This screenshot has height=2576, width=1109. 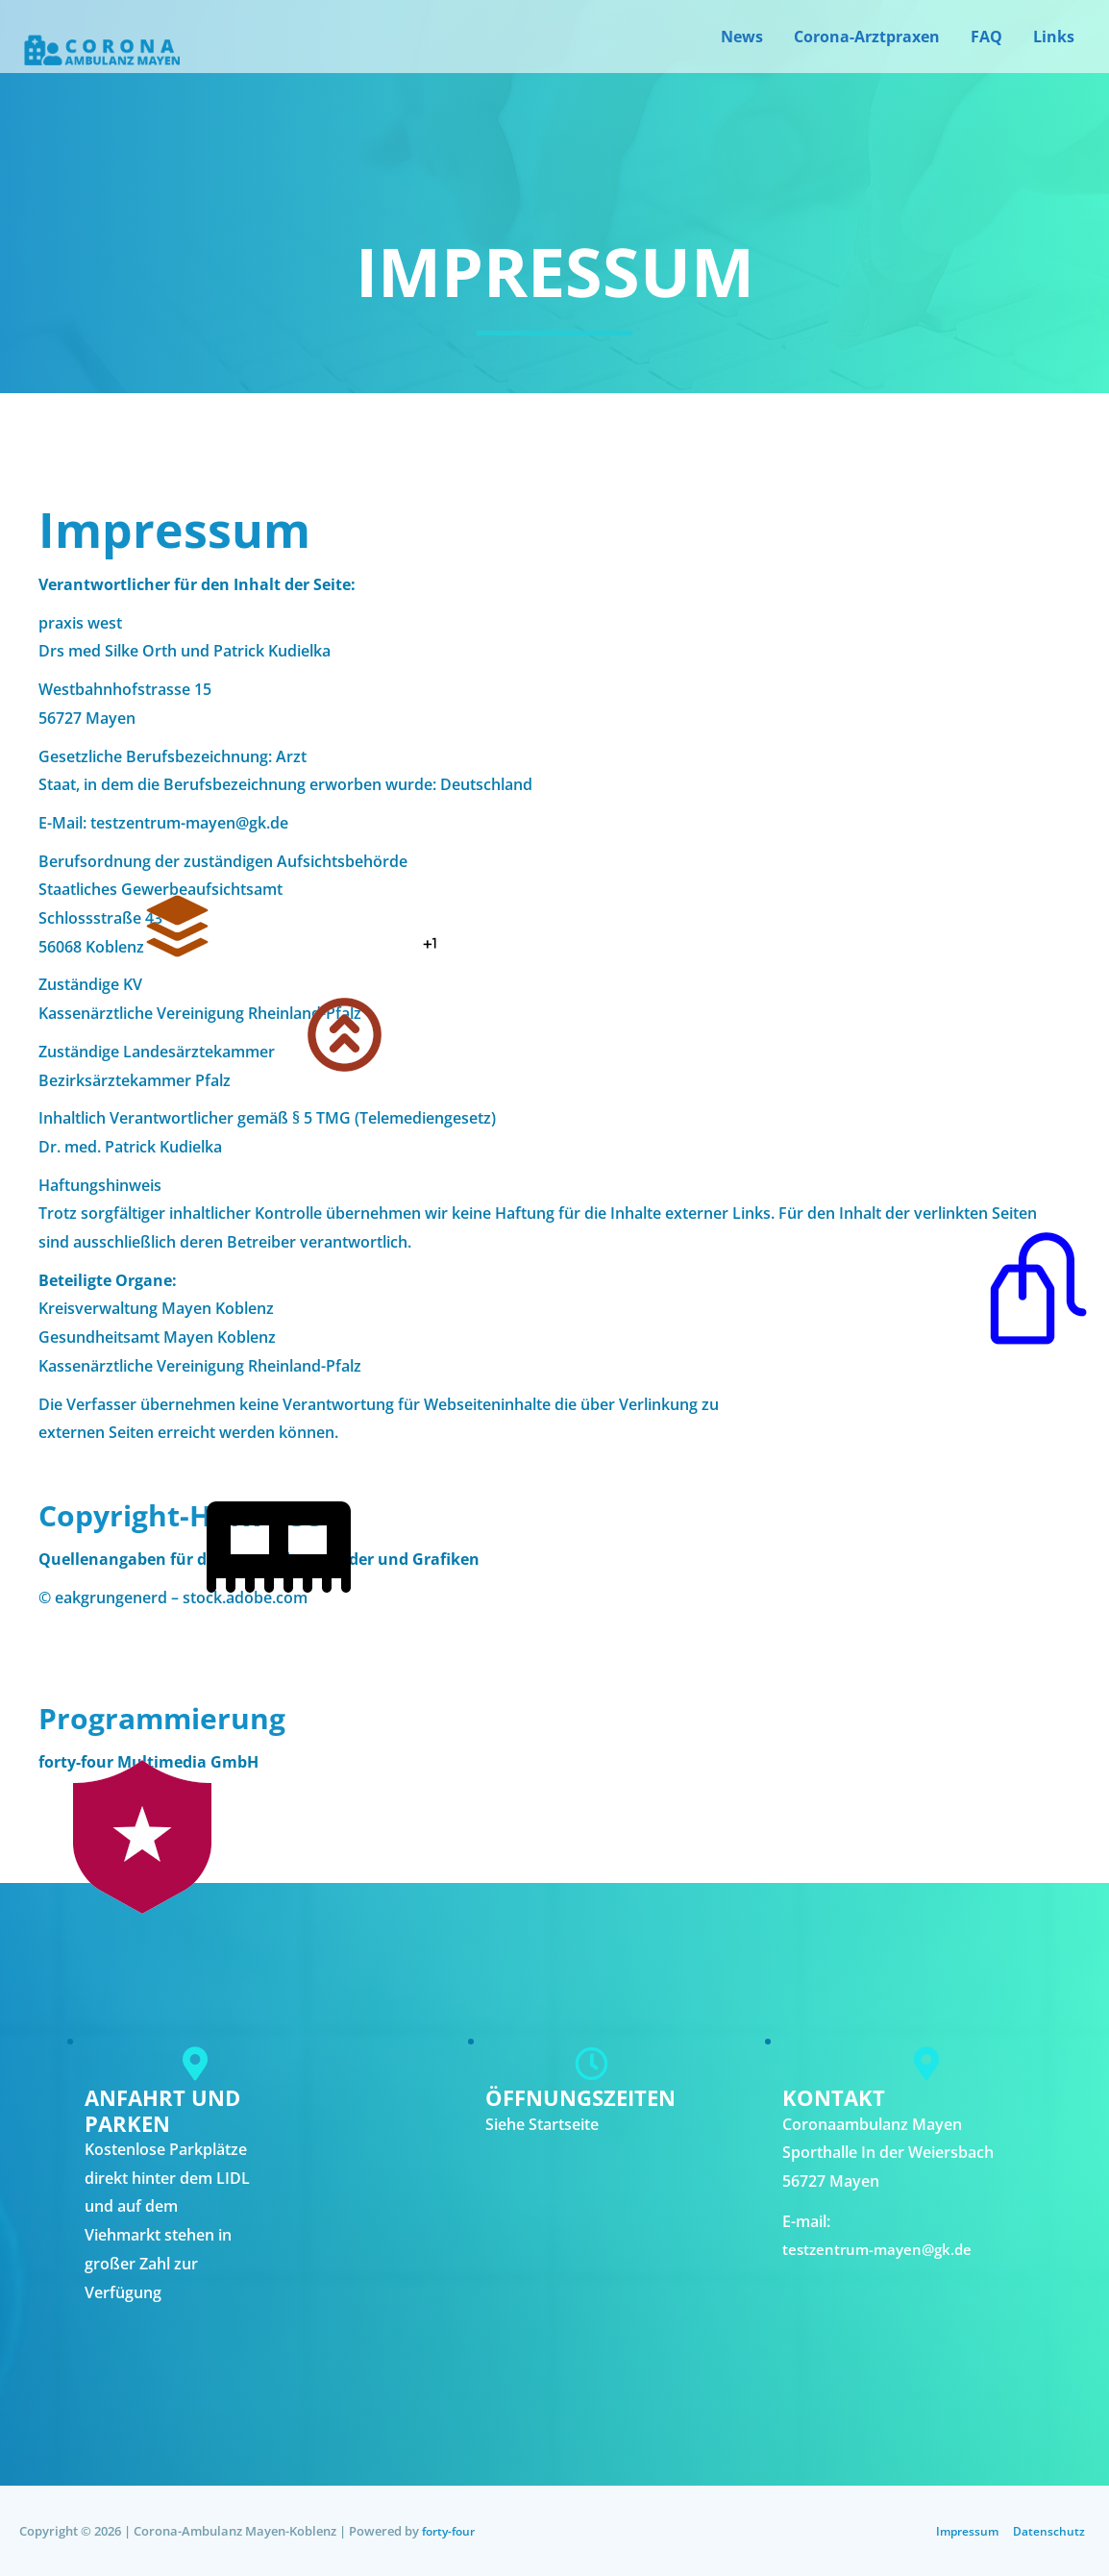 What do you see at coordinates (142, 1837) in the screenshot?
I see `view security or protection settings` at bounding box center [142, 1837].